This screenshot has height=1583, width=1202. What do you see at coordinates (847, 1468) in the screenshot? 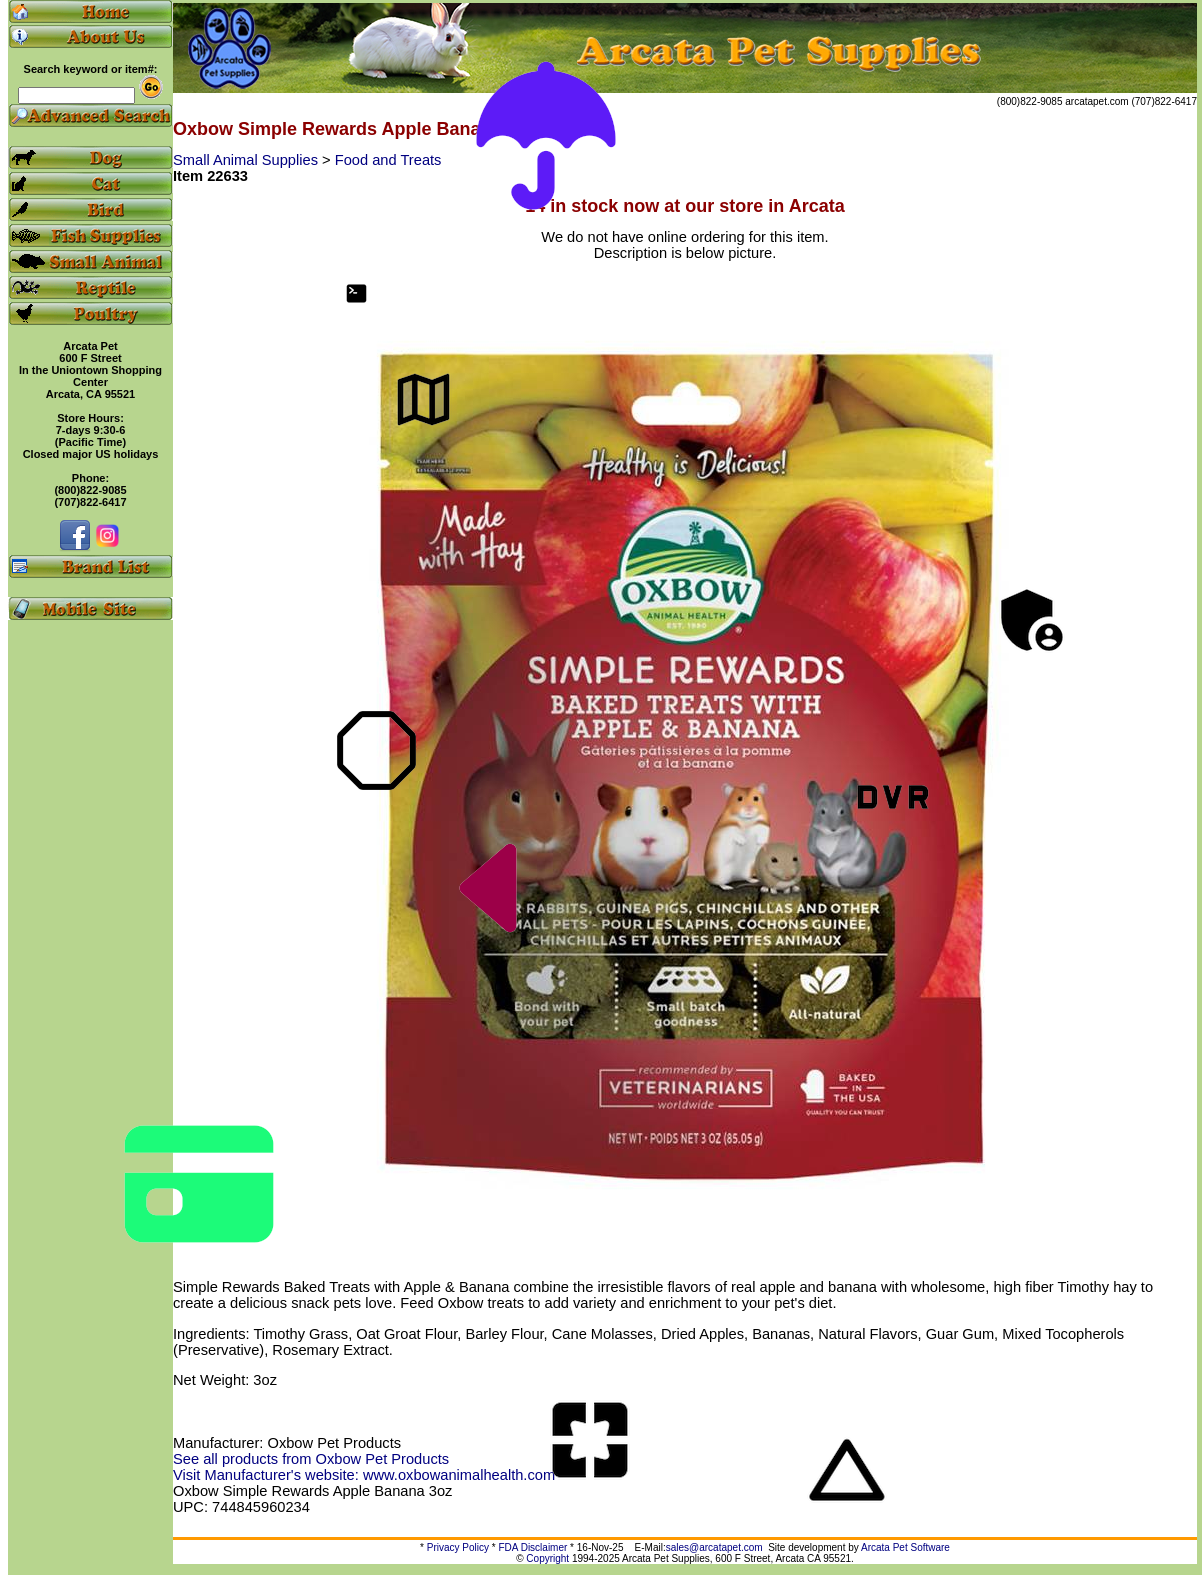
I see `view change history or version log` at bounding box center [847, 1468].